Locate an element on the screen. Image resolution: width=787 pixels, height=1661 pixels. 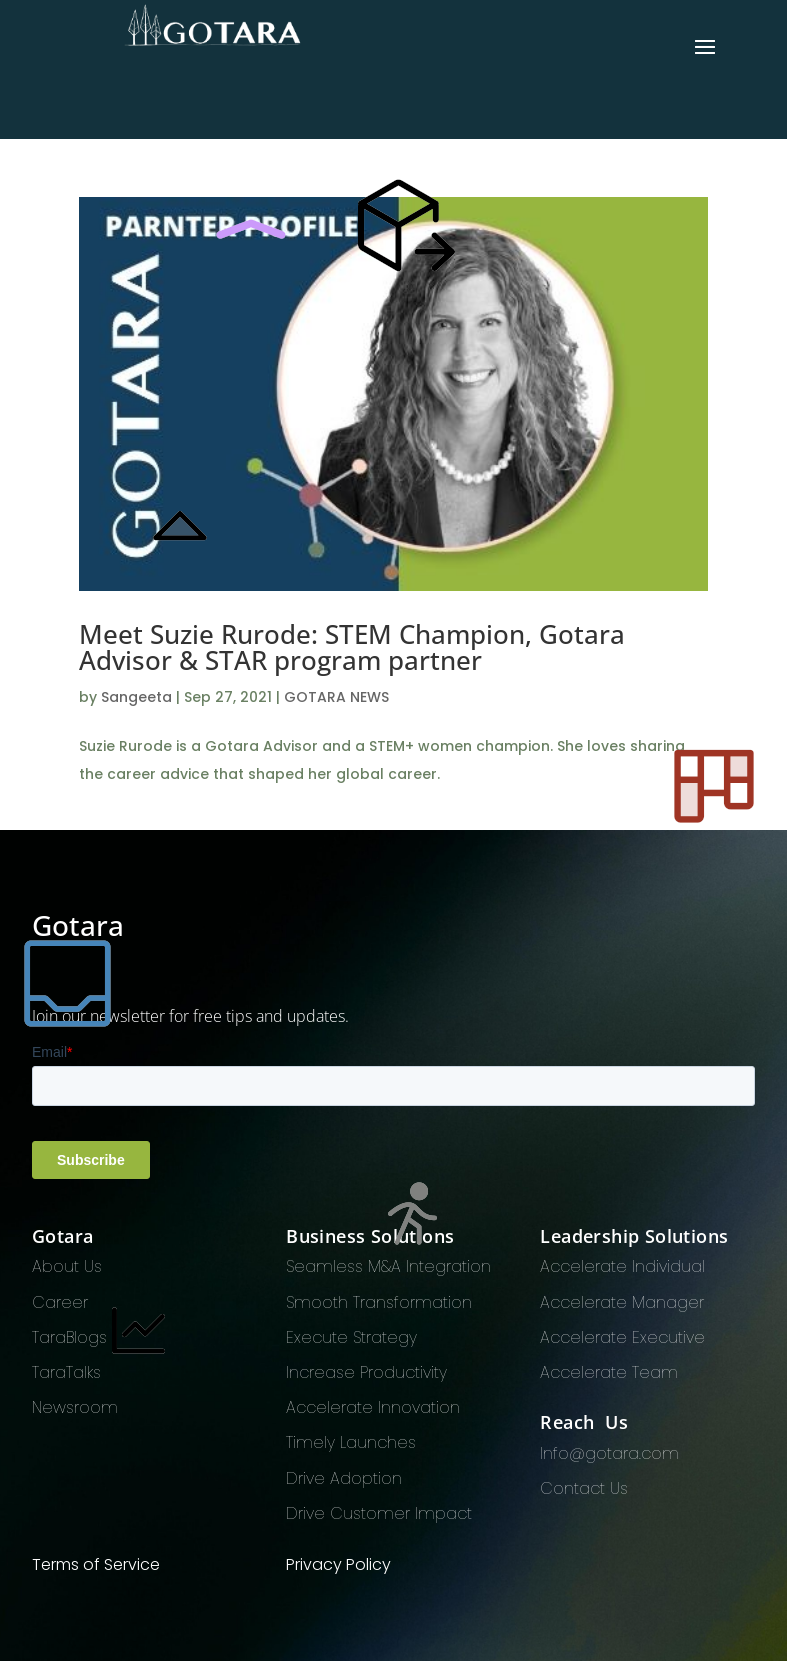
view analytics or statistics is located at coordinates (138, 1330).